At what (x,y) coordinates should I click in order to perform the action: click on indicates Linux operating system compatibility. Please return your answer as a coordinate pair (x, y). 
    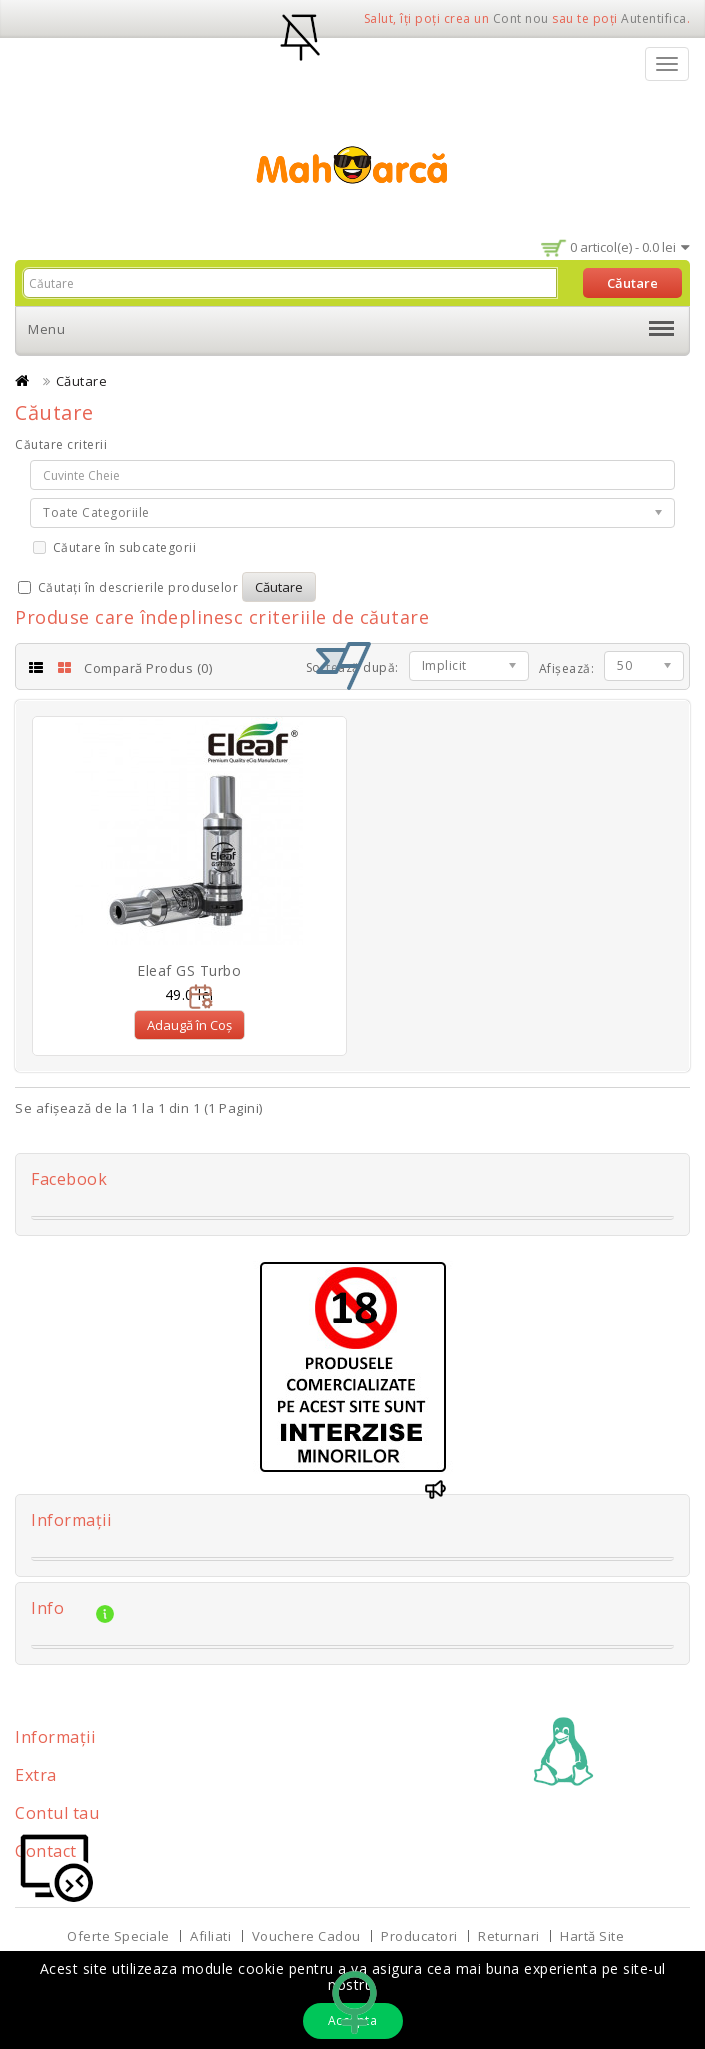
    Looking at the image, I should click on (563, 1751).